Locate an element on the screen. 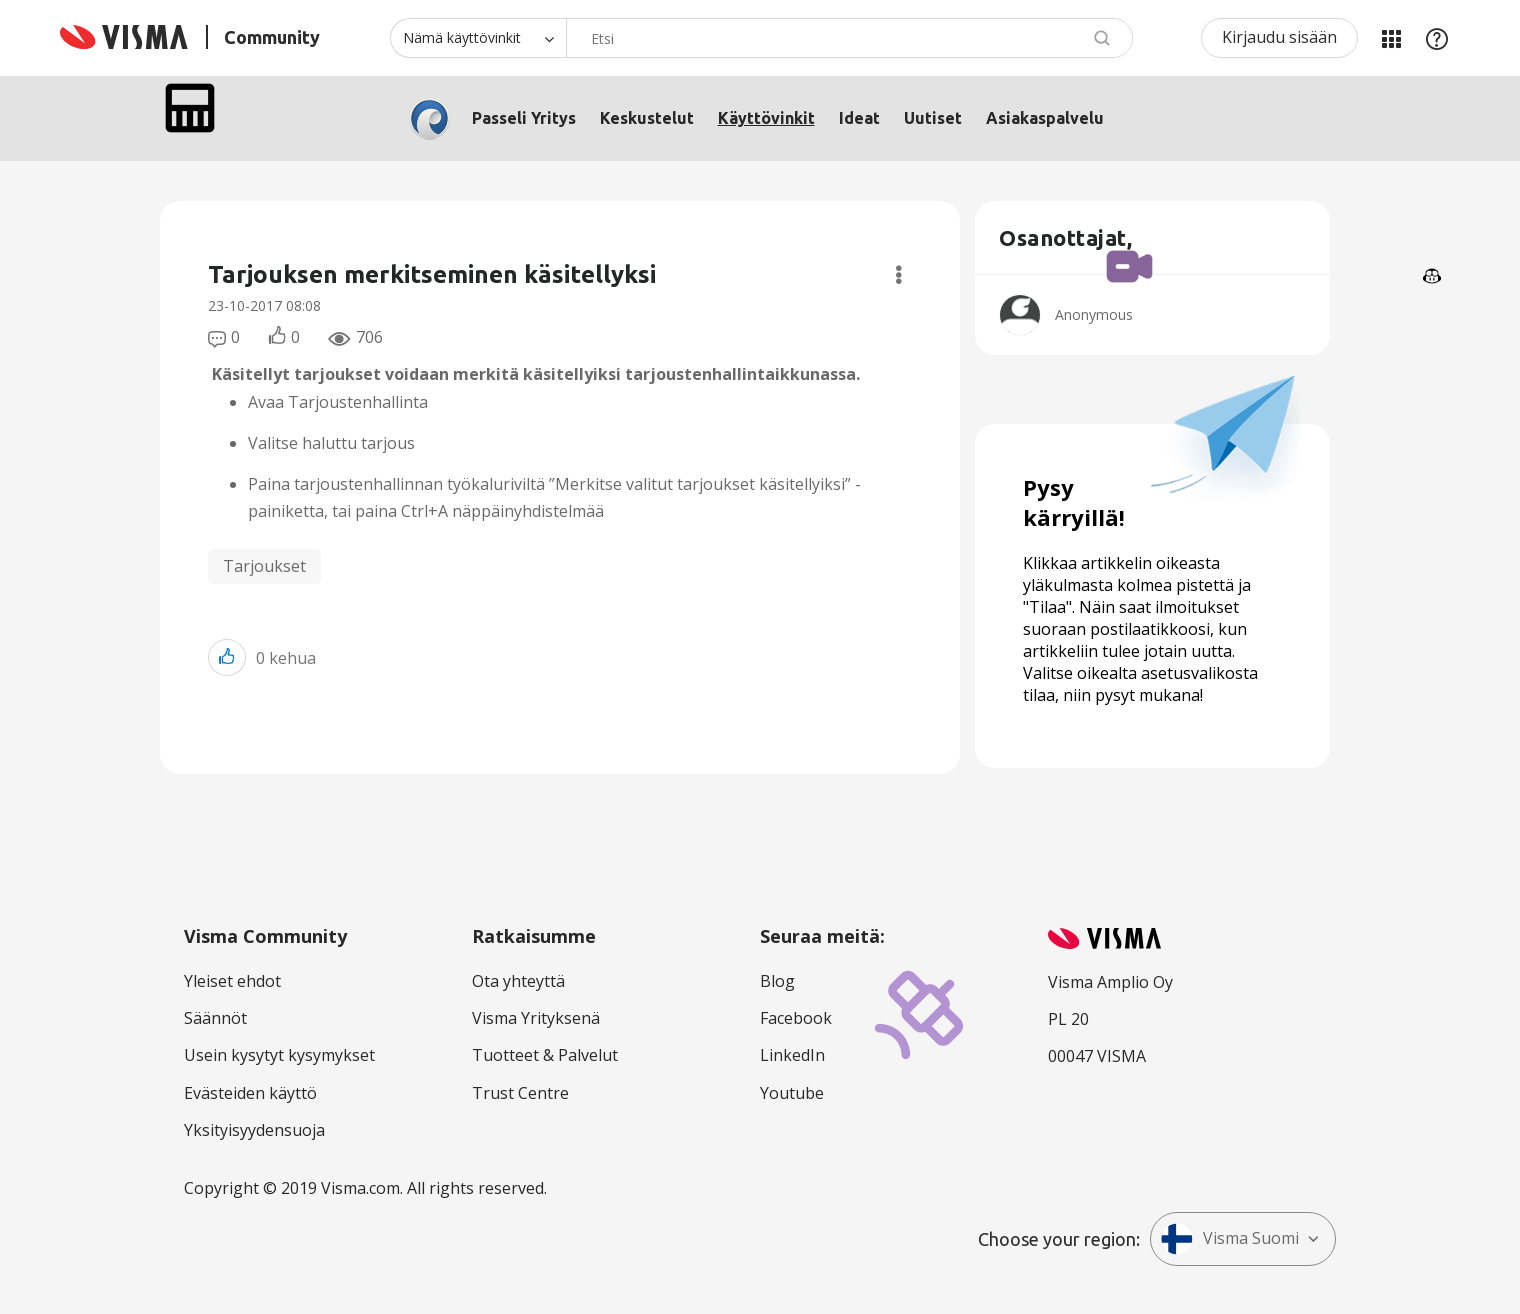  access GitHub Copilot AI assistant is located at coordinates (1432, 276).